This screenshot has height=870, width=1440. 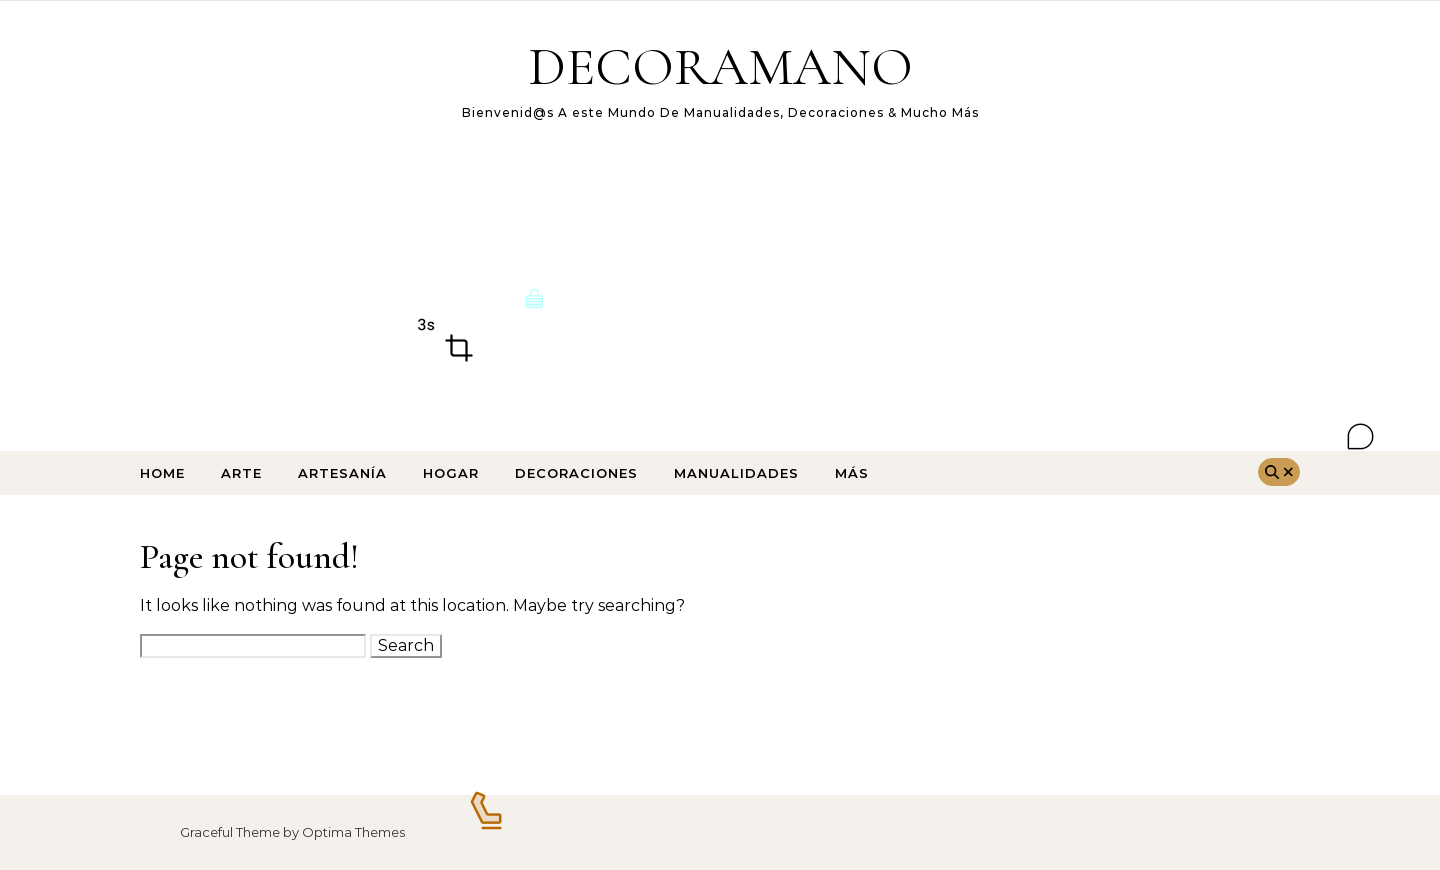 I want to click on select or reserve a seat, so click(x=485, y=810).